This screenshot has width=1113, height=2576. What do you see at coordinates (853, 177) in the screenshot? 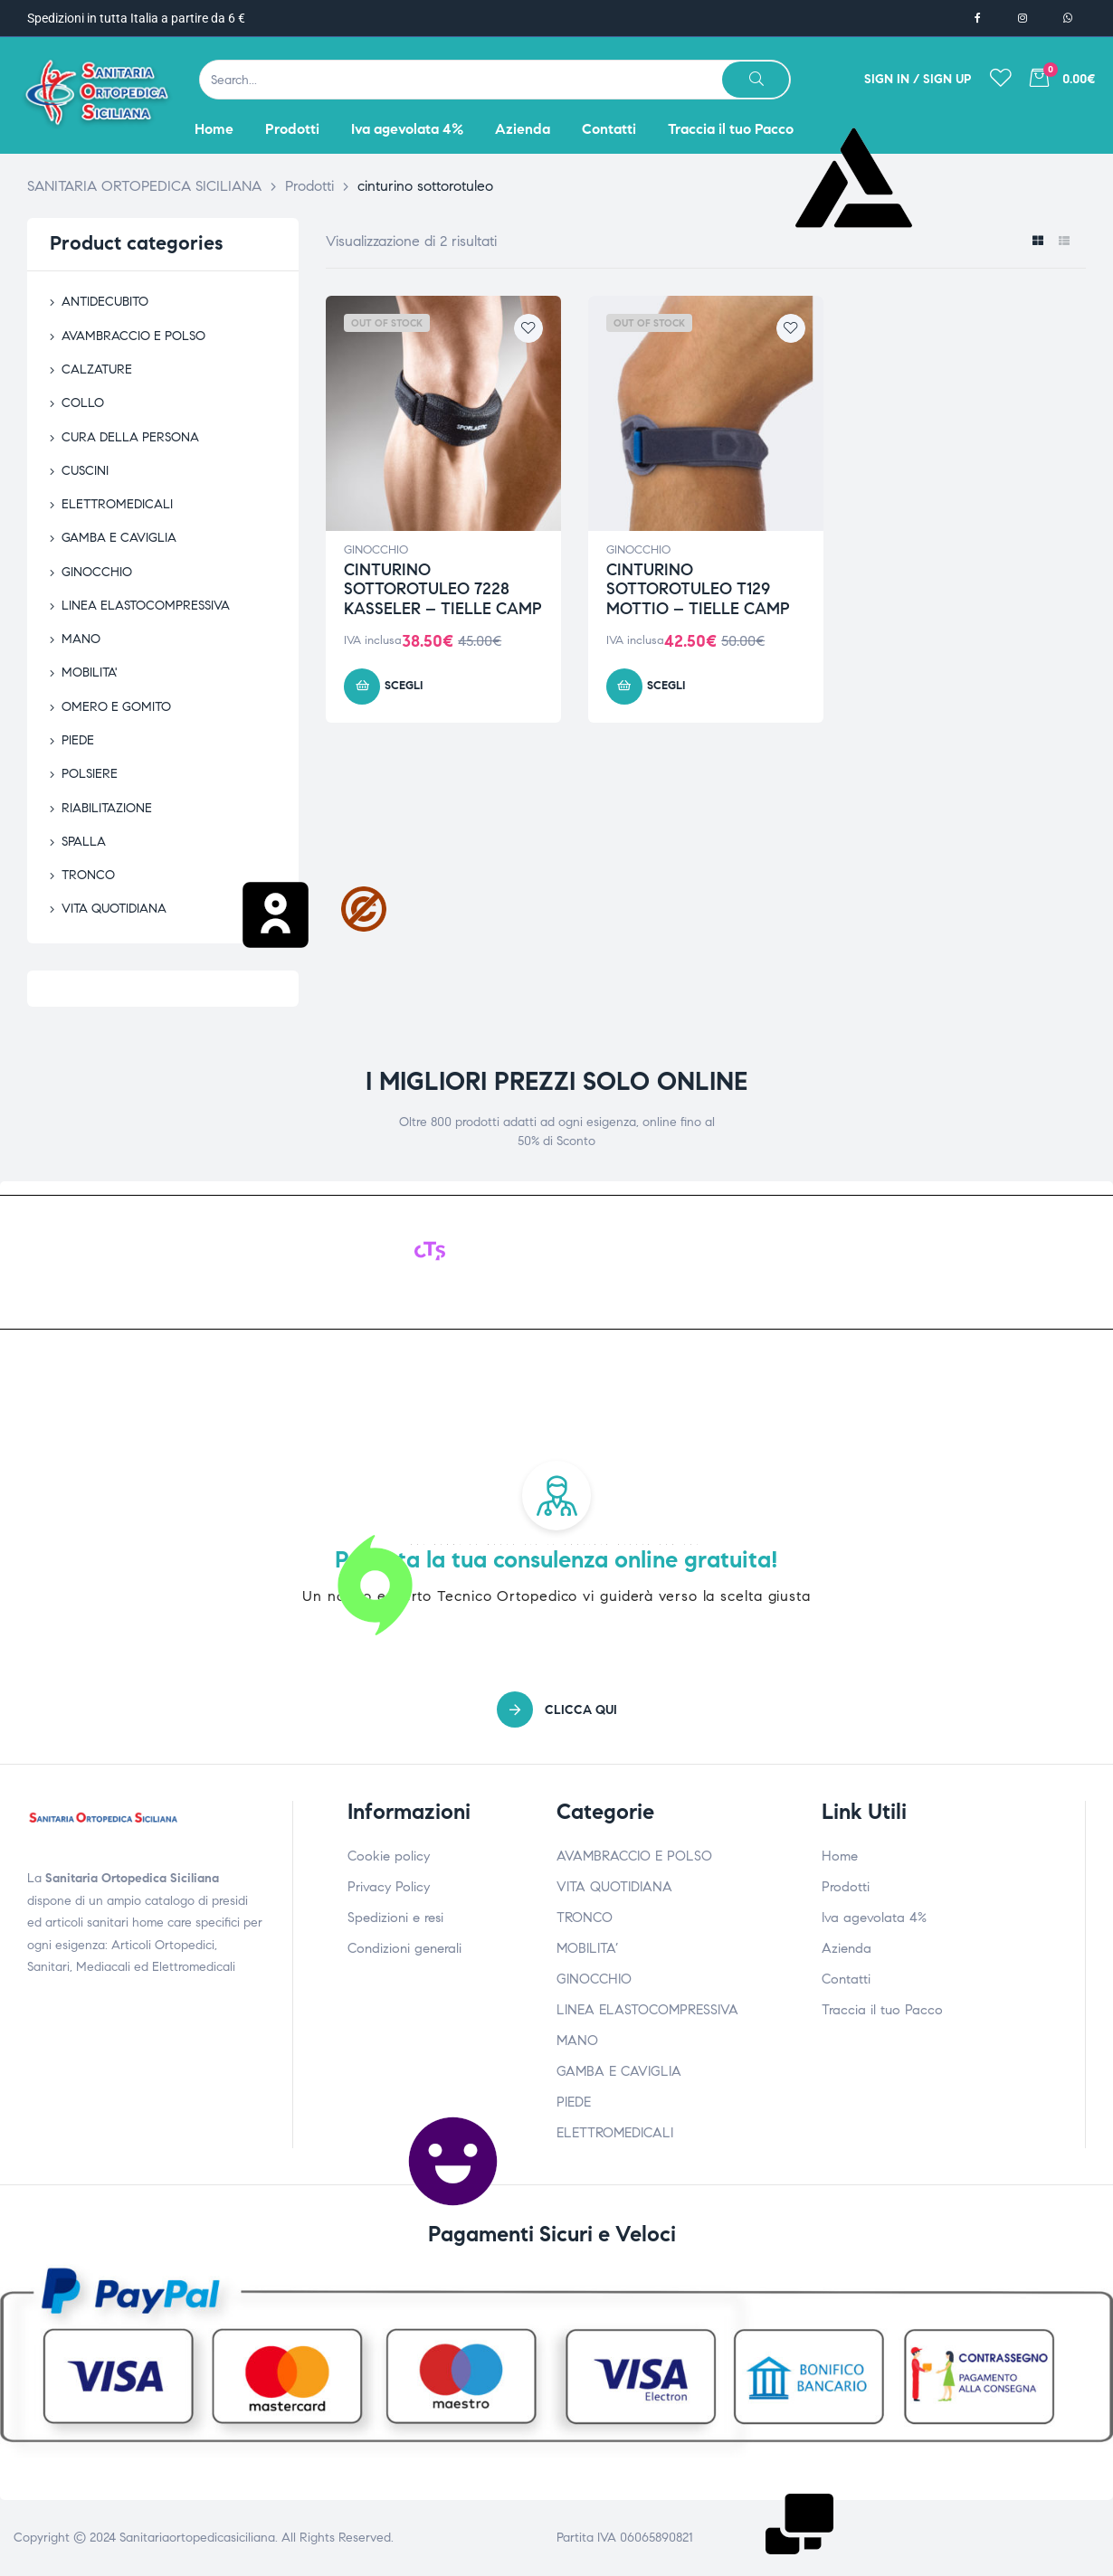
I see `Alchemy blockchain development platform logo` at bounding box center [853, 177].